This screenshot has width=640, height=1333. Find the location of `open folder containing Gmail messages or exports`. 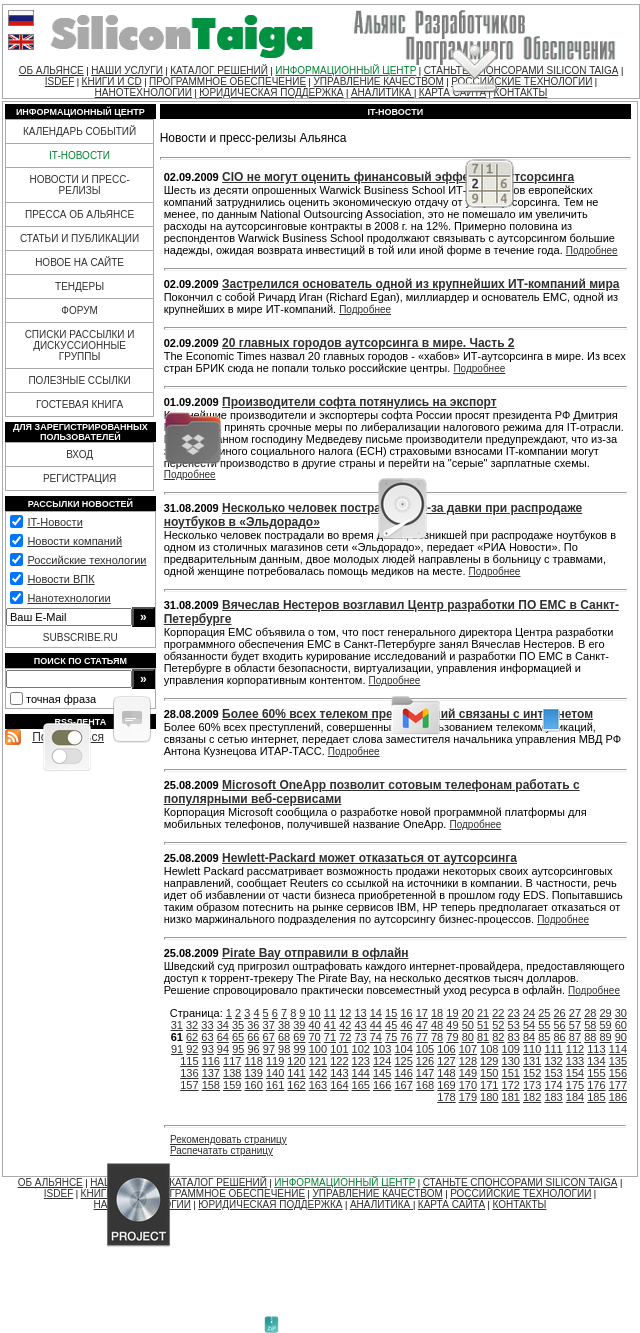

open folder containing Gmail messages or exports is located at coordinates (415, 716).